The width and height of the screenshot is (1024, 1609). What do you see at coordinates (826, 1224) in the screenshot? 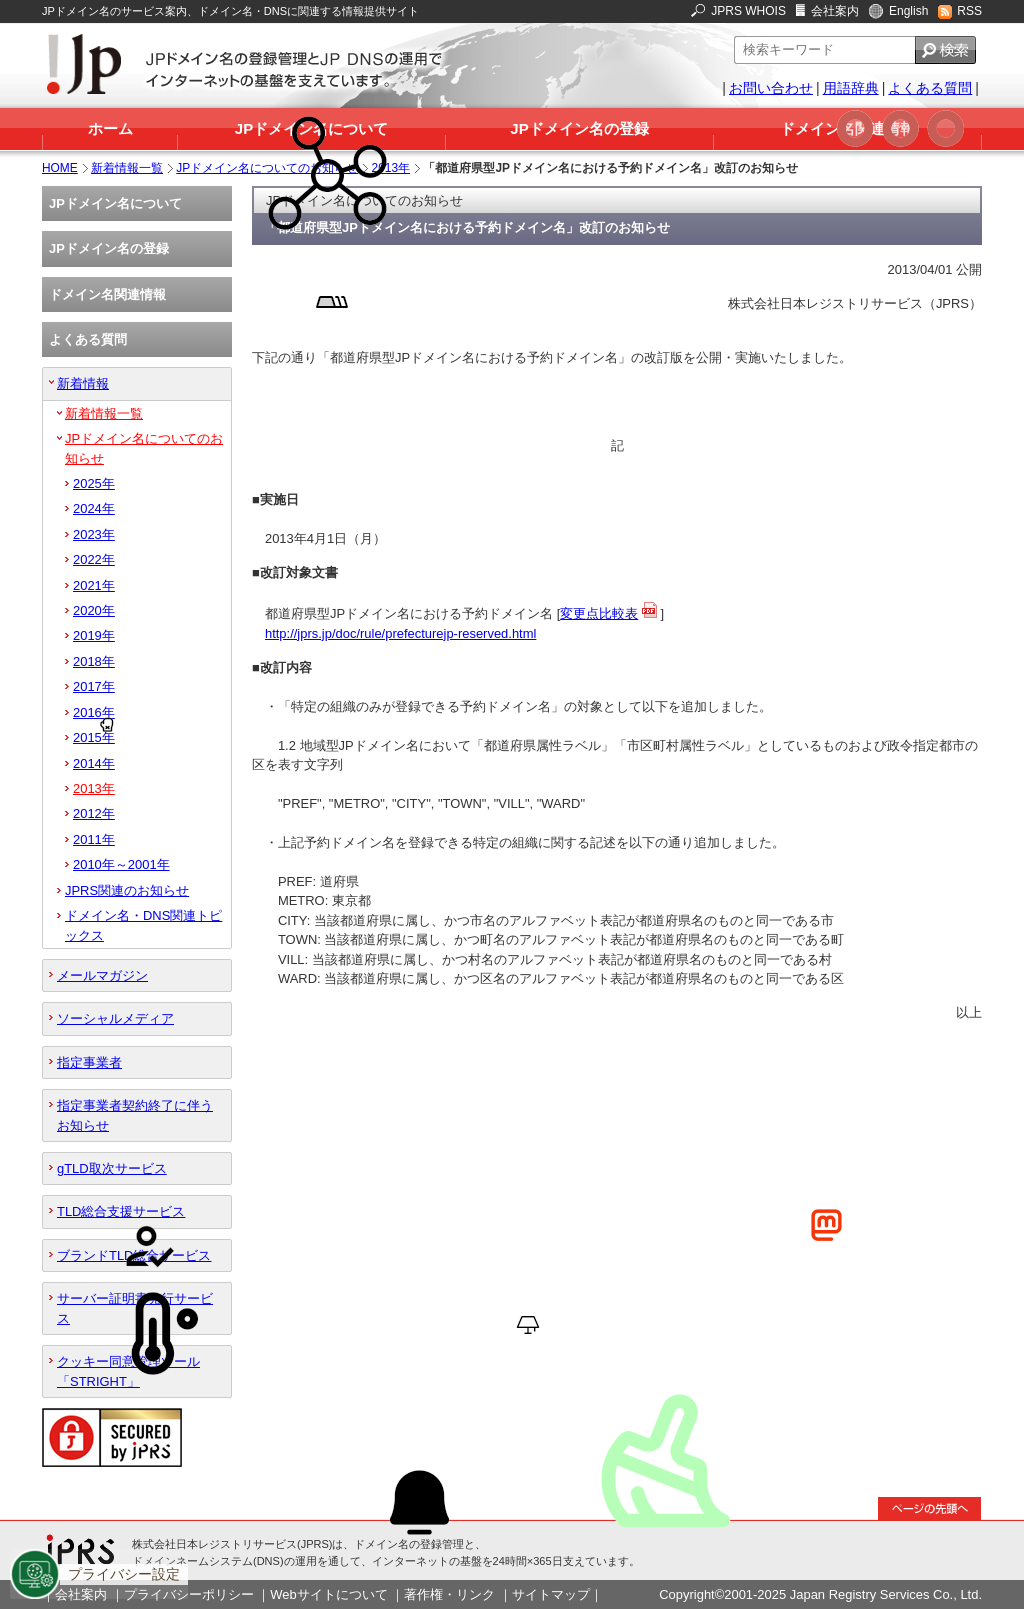
I see `open mastodon app` at bounding box center [826, 1224].